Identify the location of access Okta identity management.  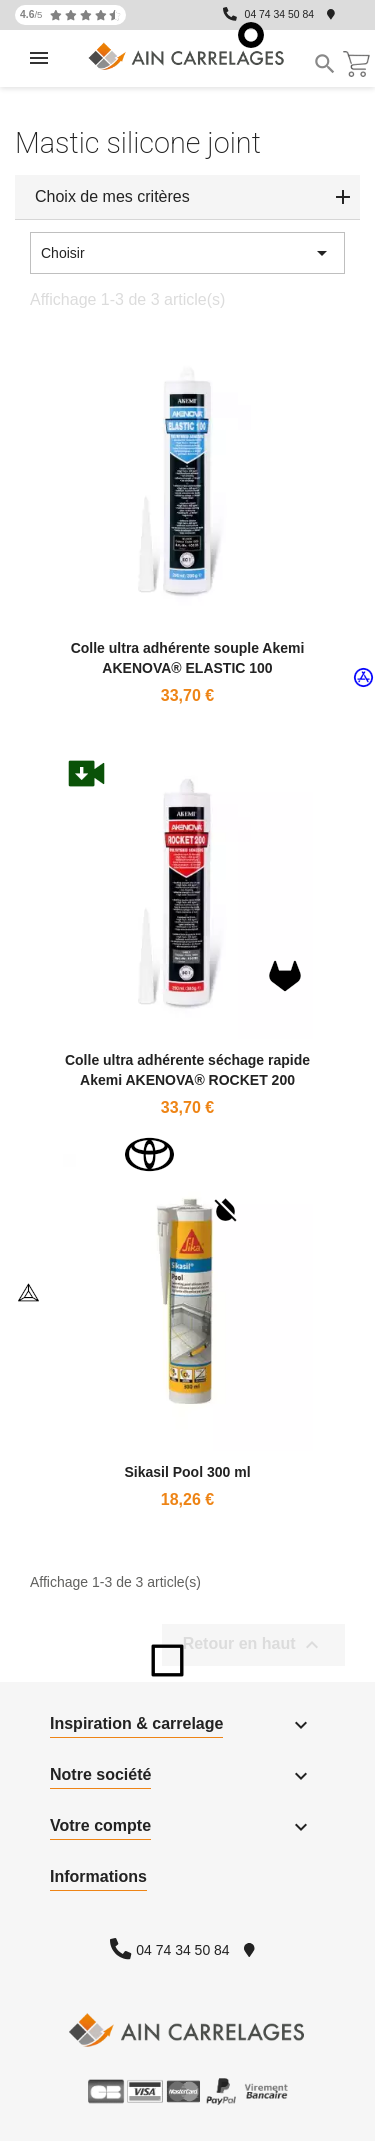
(251, 35).